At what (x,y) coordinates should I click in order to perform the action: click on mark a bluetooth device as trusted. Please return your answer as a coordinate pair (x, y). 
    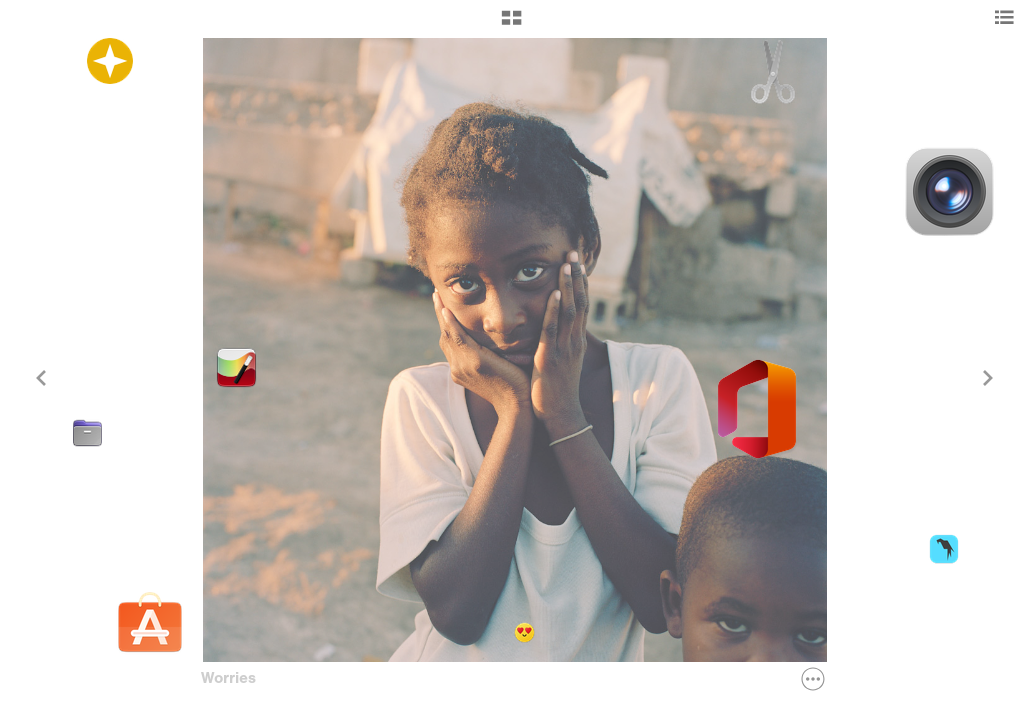
    Looking at the image, I should click on (110, 61).